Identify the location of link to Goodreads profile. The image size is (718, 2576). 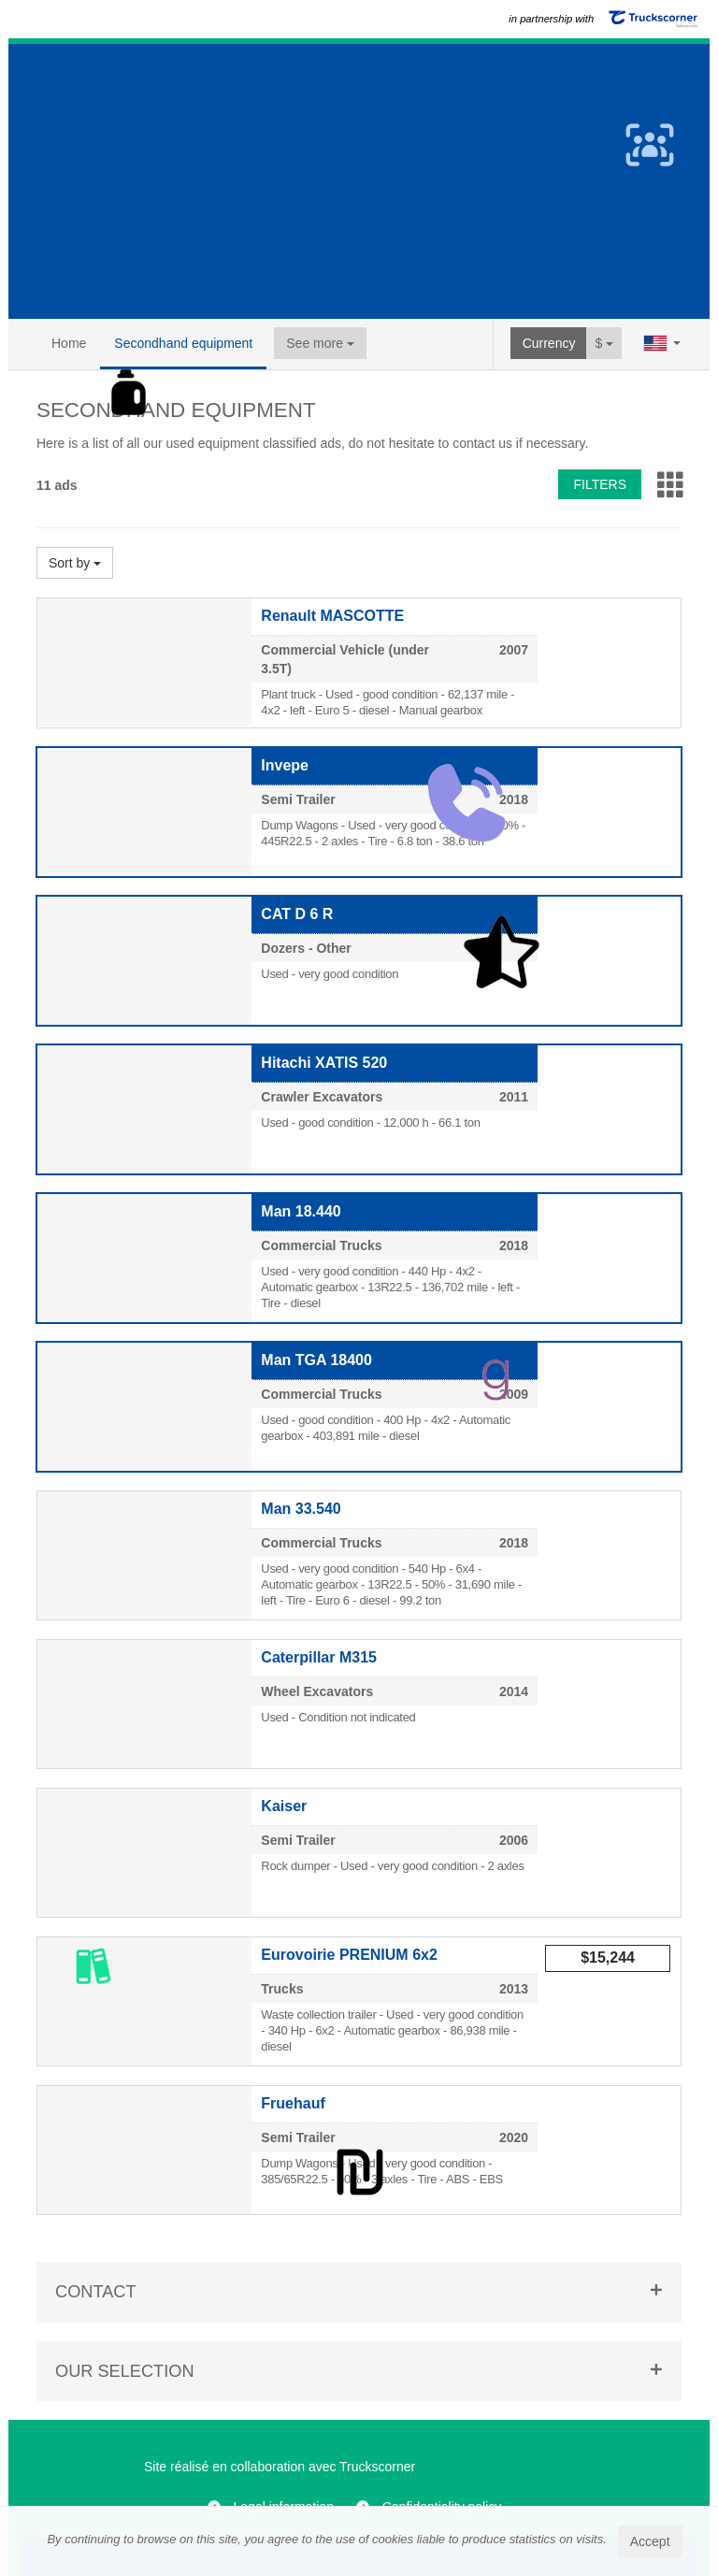
(495, 1380).